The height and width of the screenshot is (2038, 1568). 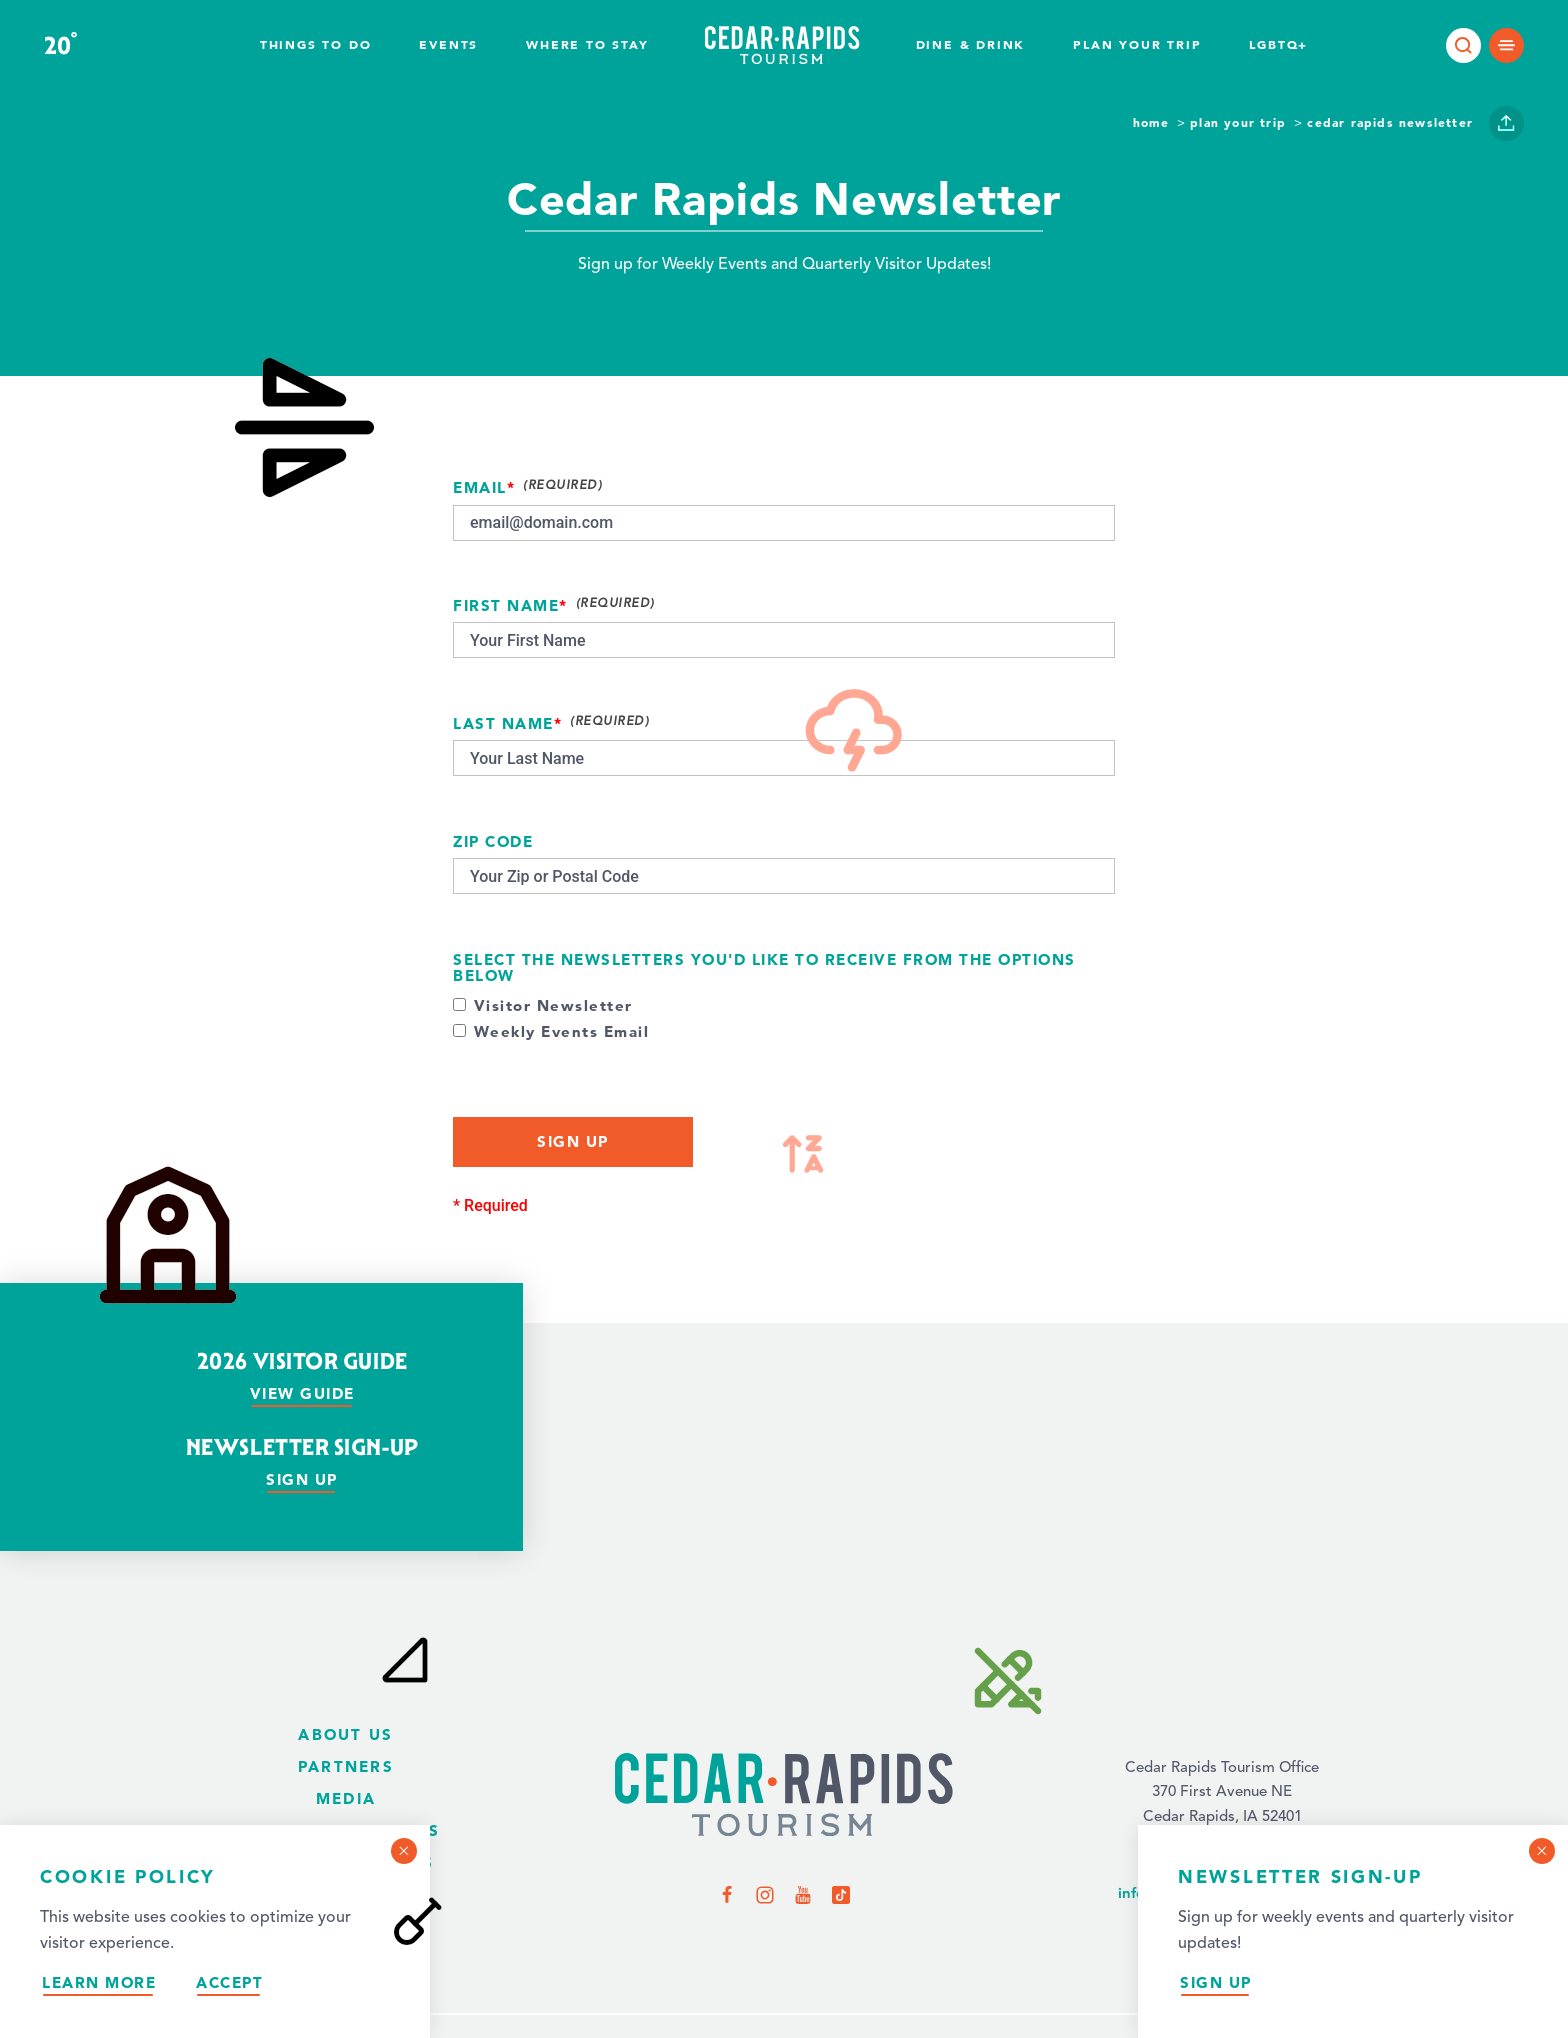 What do you see at coordinates (852, 724) in the screenshot?
I see `indicates stormy weather conditions` at bounding box center [852, 724].